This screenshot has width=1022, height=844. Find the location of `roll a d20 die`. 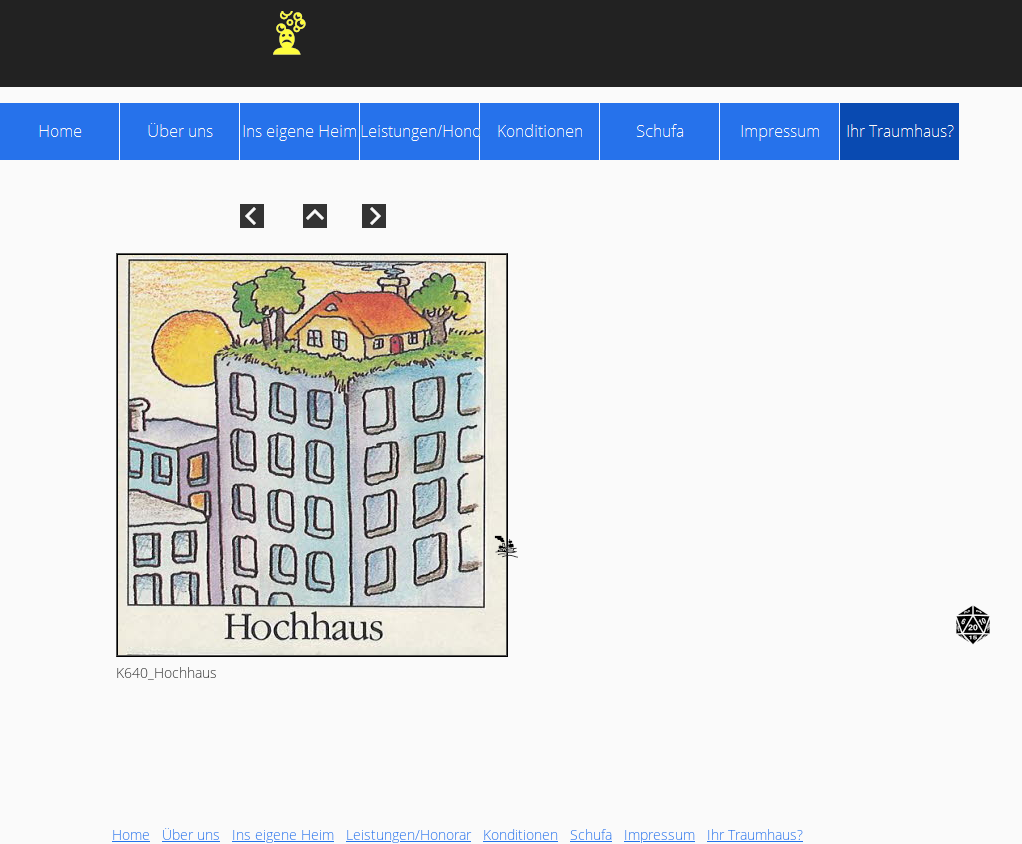

roll a d20 die is located at coordinates (973, 625).